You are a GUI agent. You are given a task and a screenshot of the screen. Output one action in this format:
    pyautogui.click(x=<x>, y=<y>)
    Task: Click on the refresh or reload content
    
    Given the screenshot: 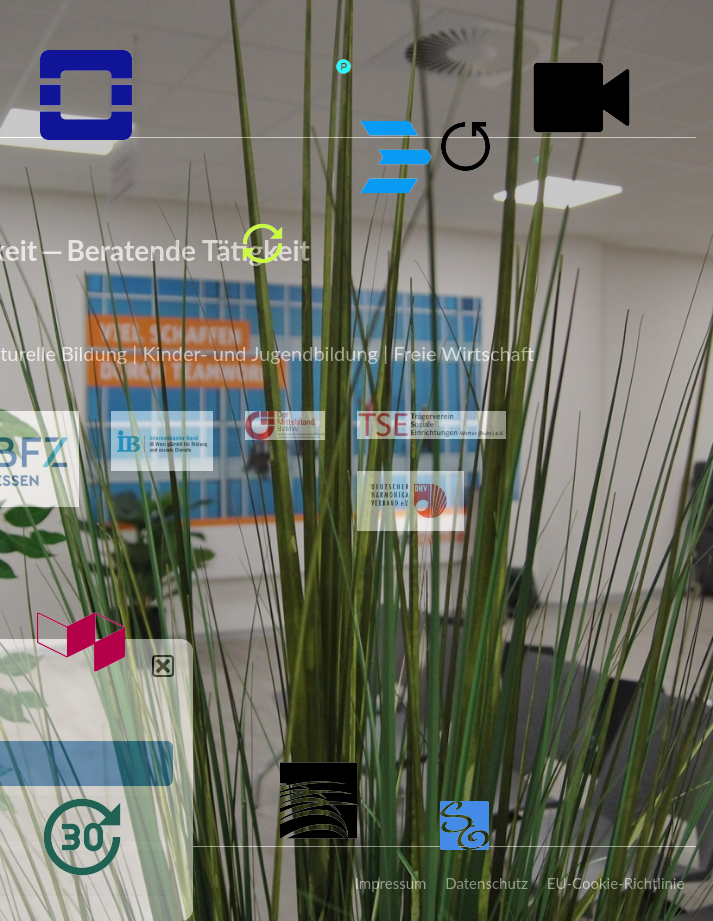 What is the action you would take?
    pyautogui.click(x=262, y=243)
    